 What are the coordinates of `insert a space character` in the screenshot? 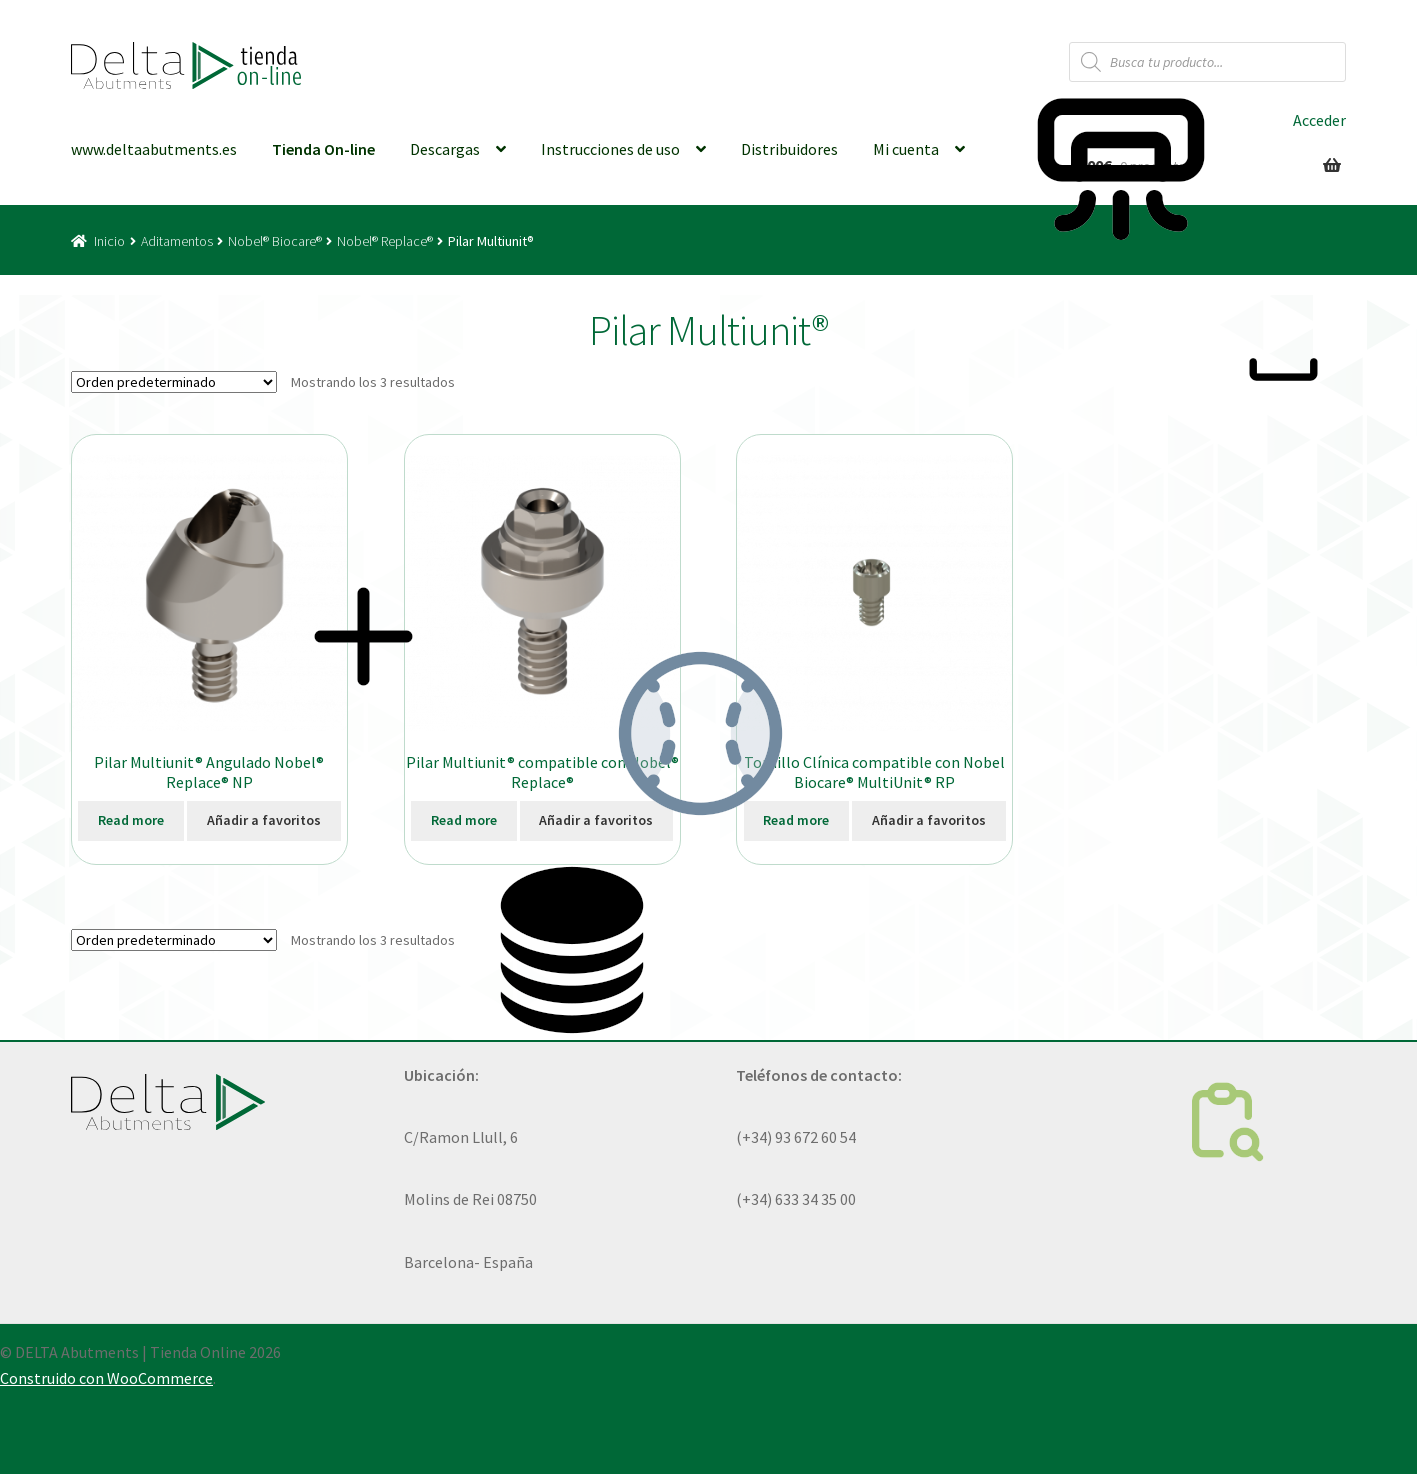 It's located at (1283, 369).